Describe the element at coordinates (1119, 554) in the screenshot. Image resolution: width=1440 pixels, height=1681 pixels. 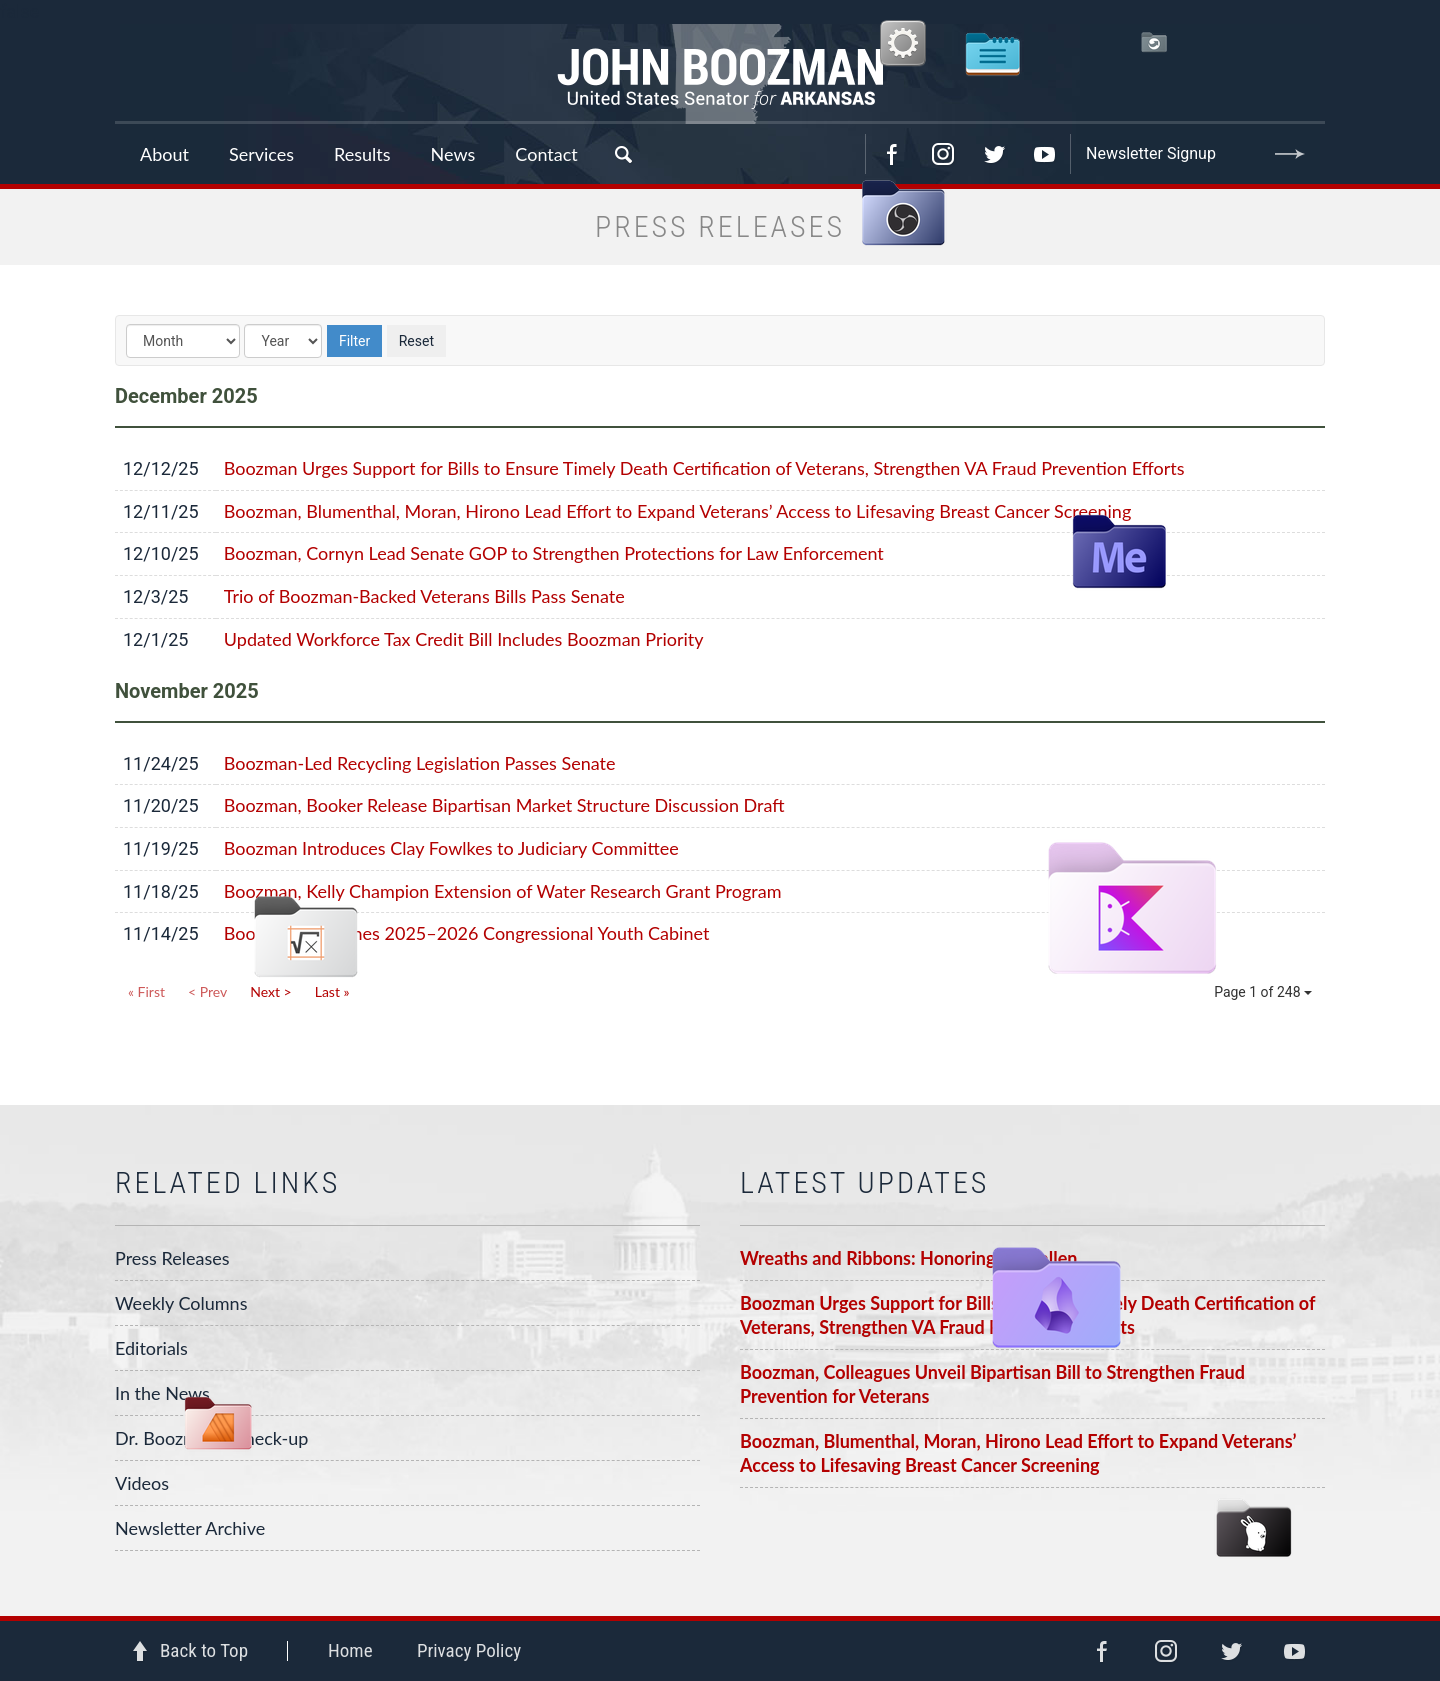
I see `open adobe media encoder project folder` at that location.